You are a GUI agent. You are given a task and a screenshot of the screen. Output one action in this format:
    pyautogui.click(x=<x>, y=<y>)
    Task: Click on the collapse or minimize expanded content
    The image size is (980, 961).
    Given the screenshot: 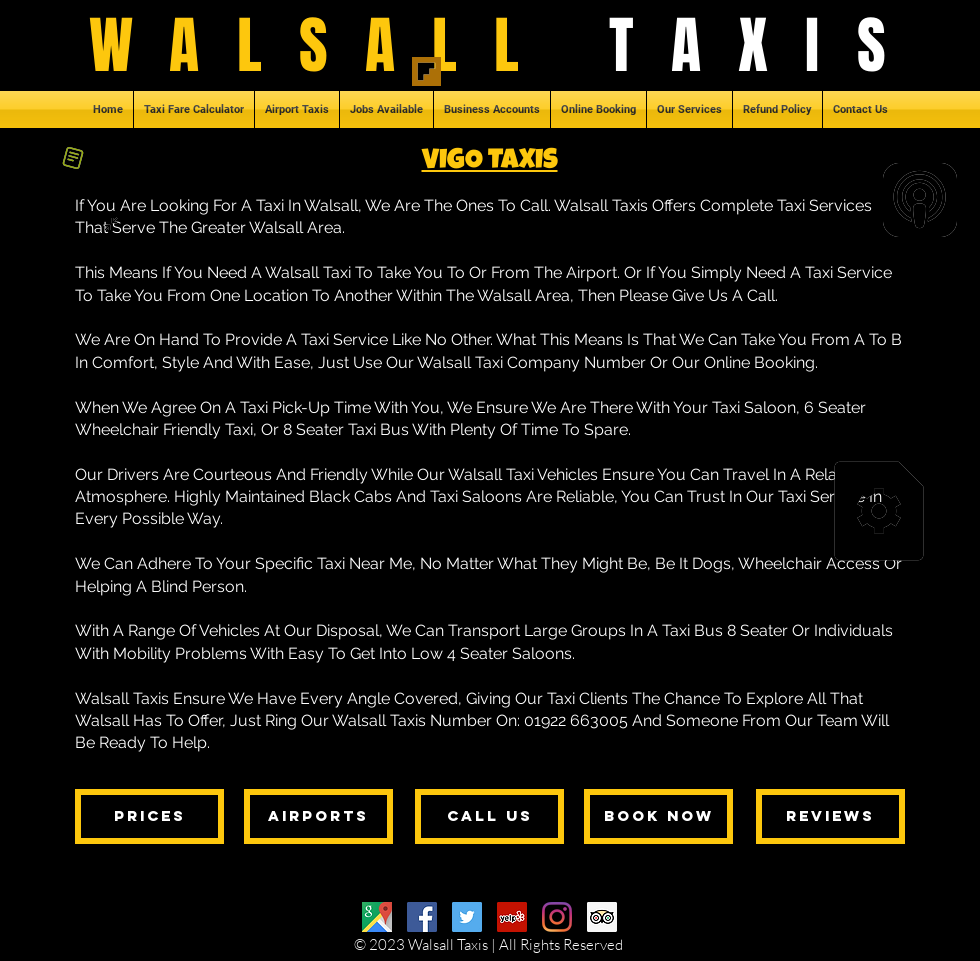 What is the action you would take?
    pyautogui.click(x=111, y=224)
    